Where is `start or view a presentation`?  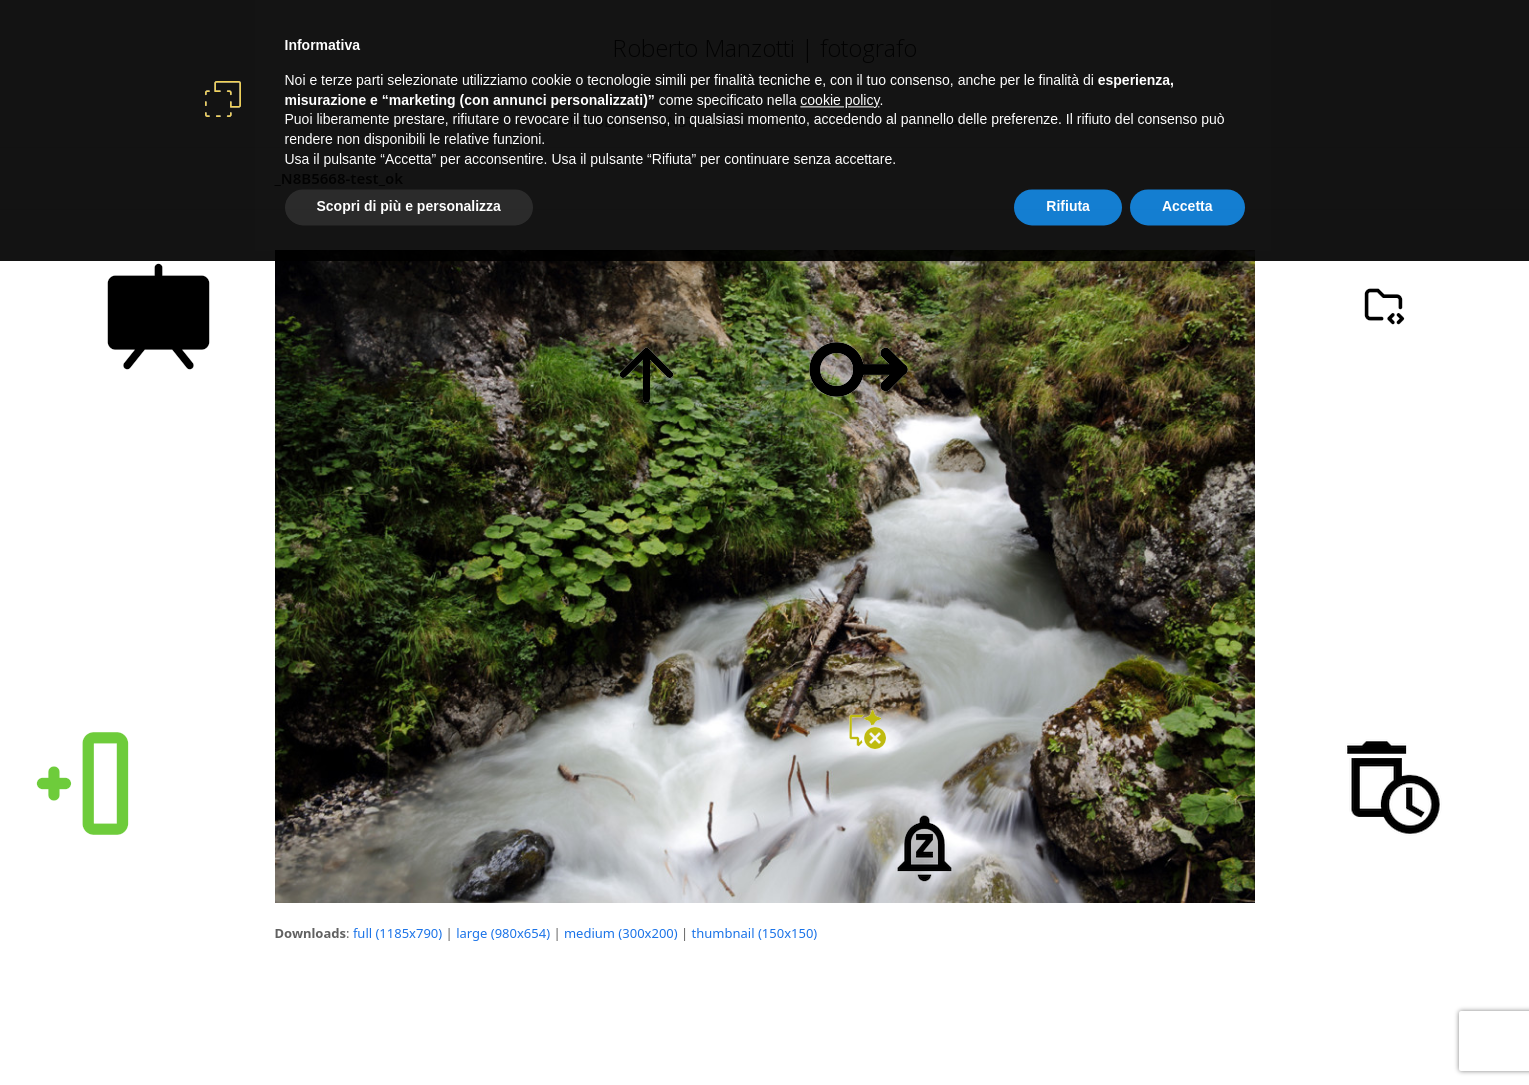 start or view a presentation is located at coordinates (158, 318).